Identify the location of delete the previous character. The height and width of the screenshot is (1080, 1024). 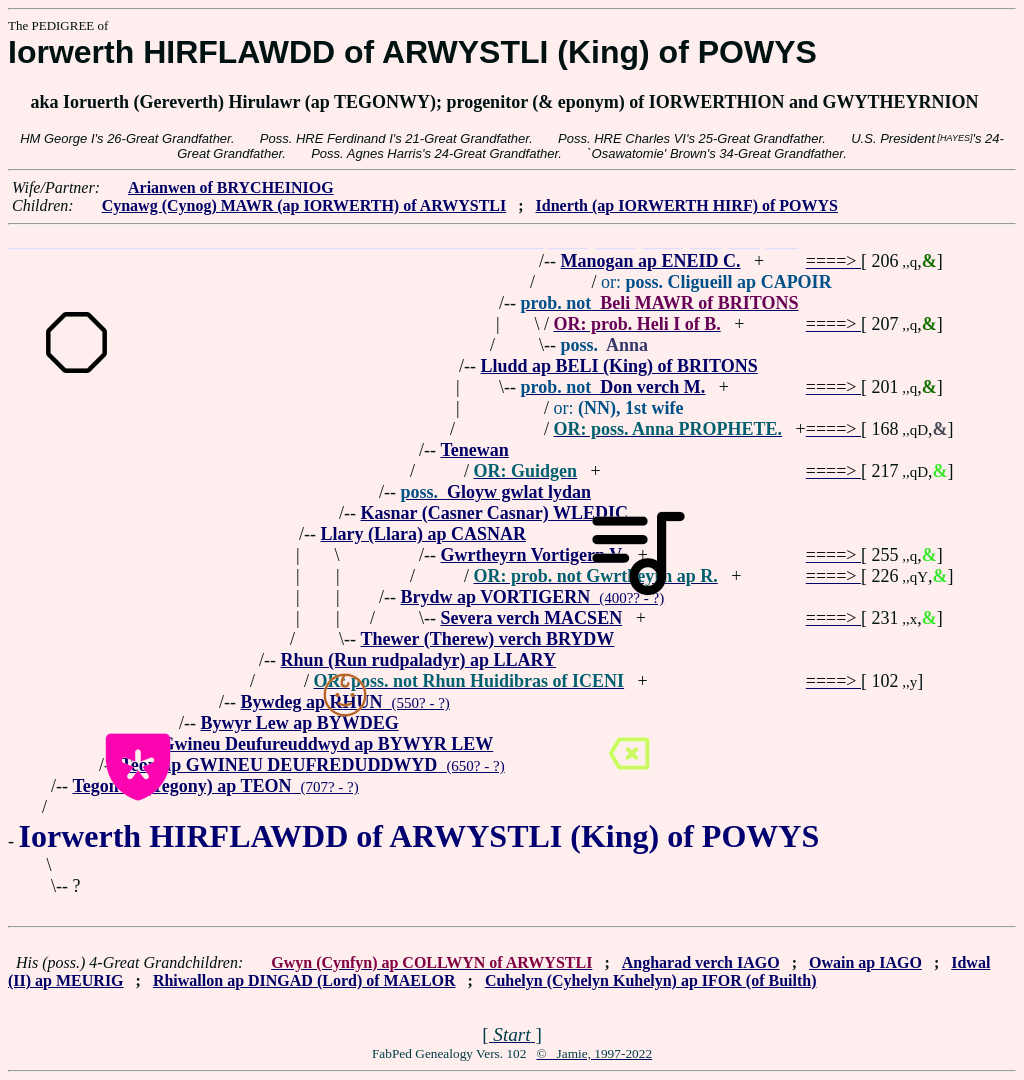
(630, 753).